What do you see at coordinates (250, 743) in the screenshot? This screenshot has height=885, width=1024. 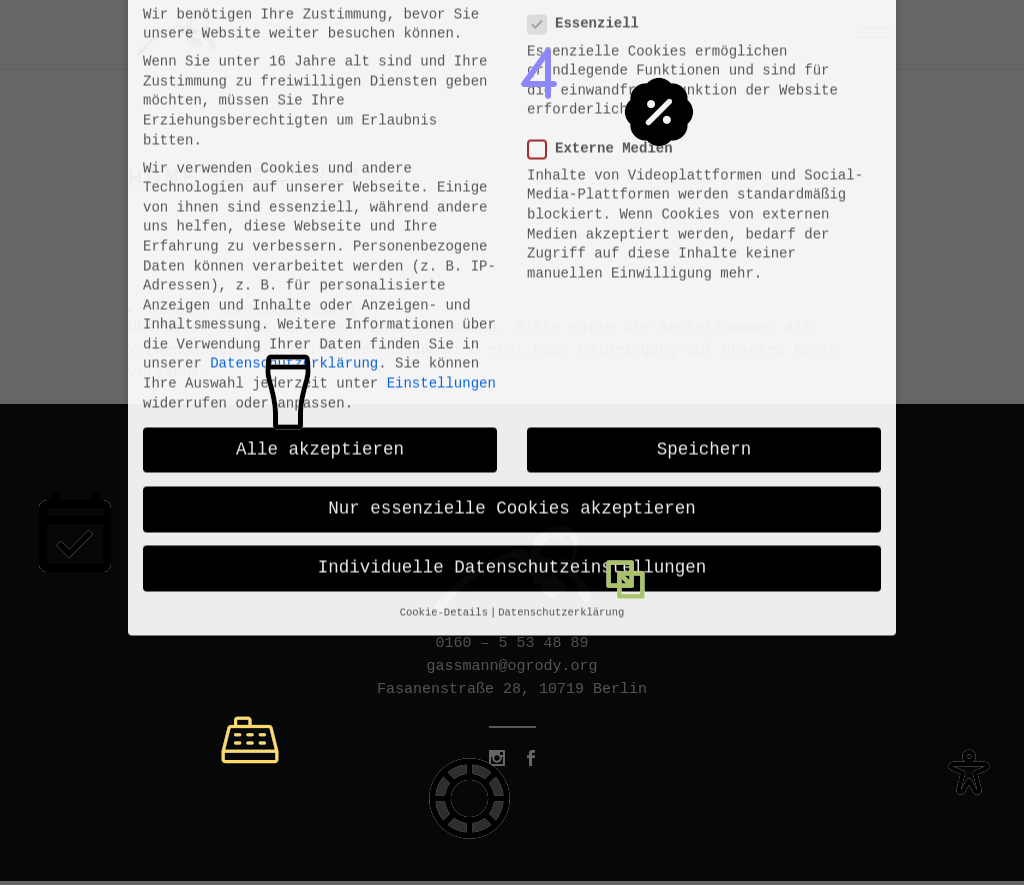 I see `open point of sale system` at bounding box center [250, 743].